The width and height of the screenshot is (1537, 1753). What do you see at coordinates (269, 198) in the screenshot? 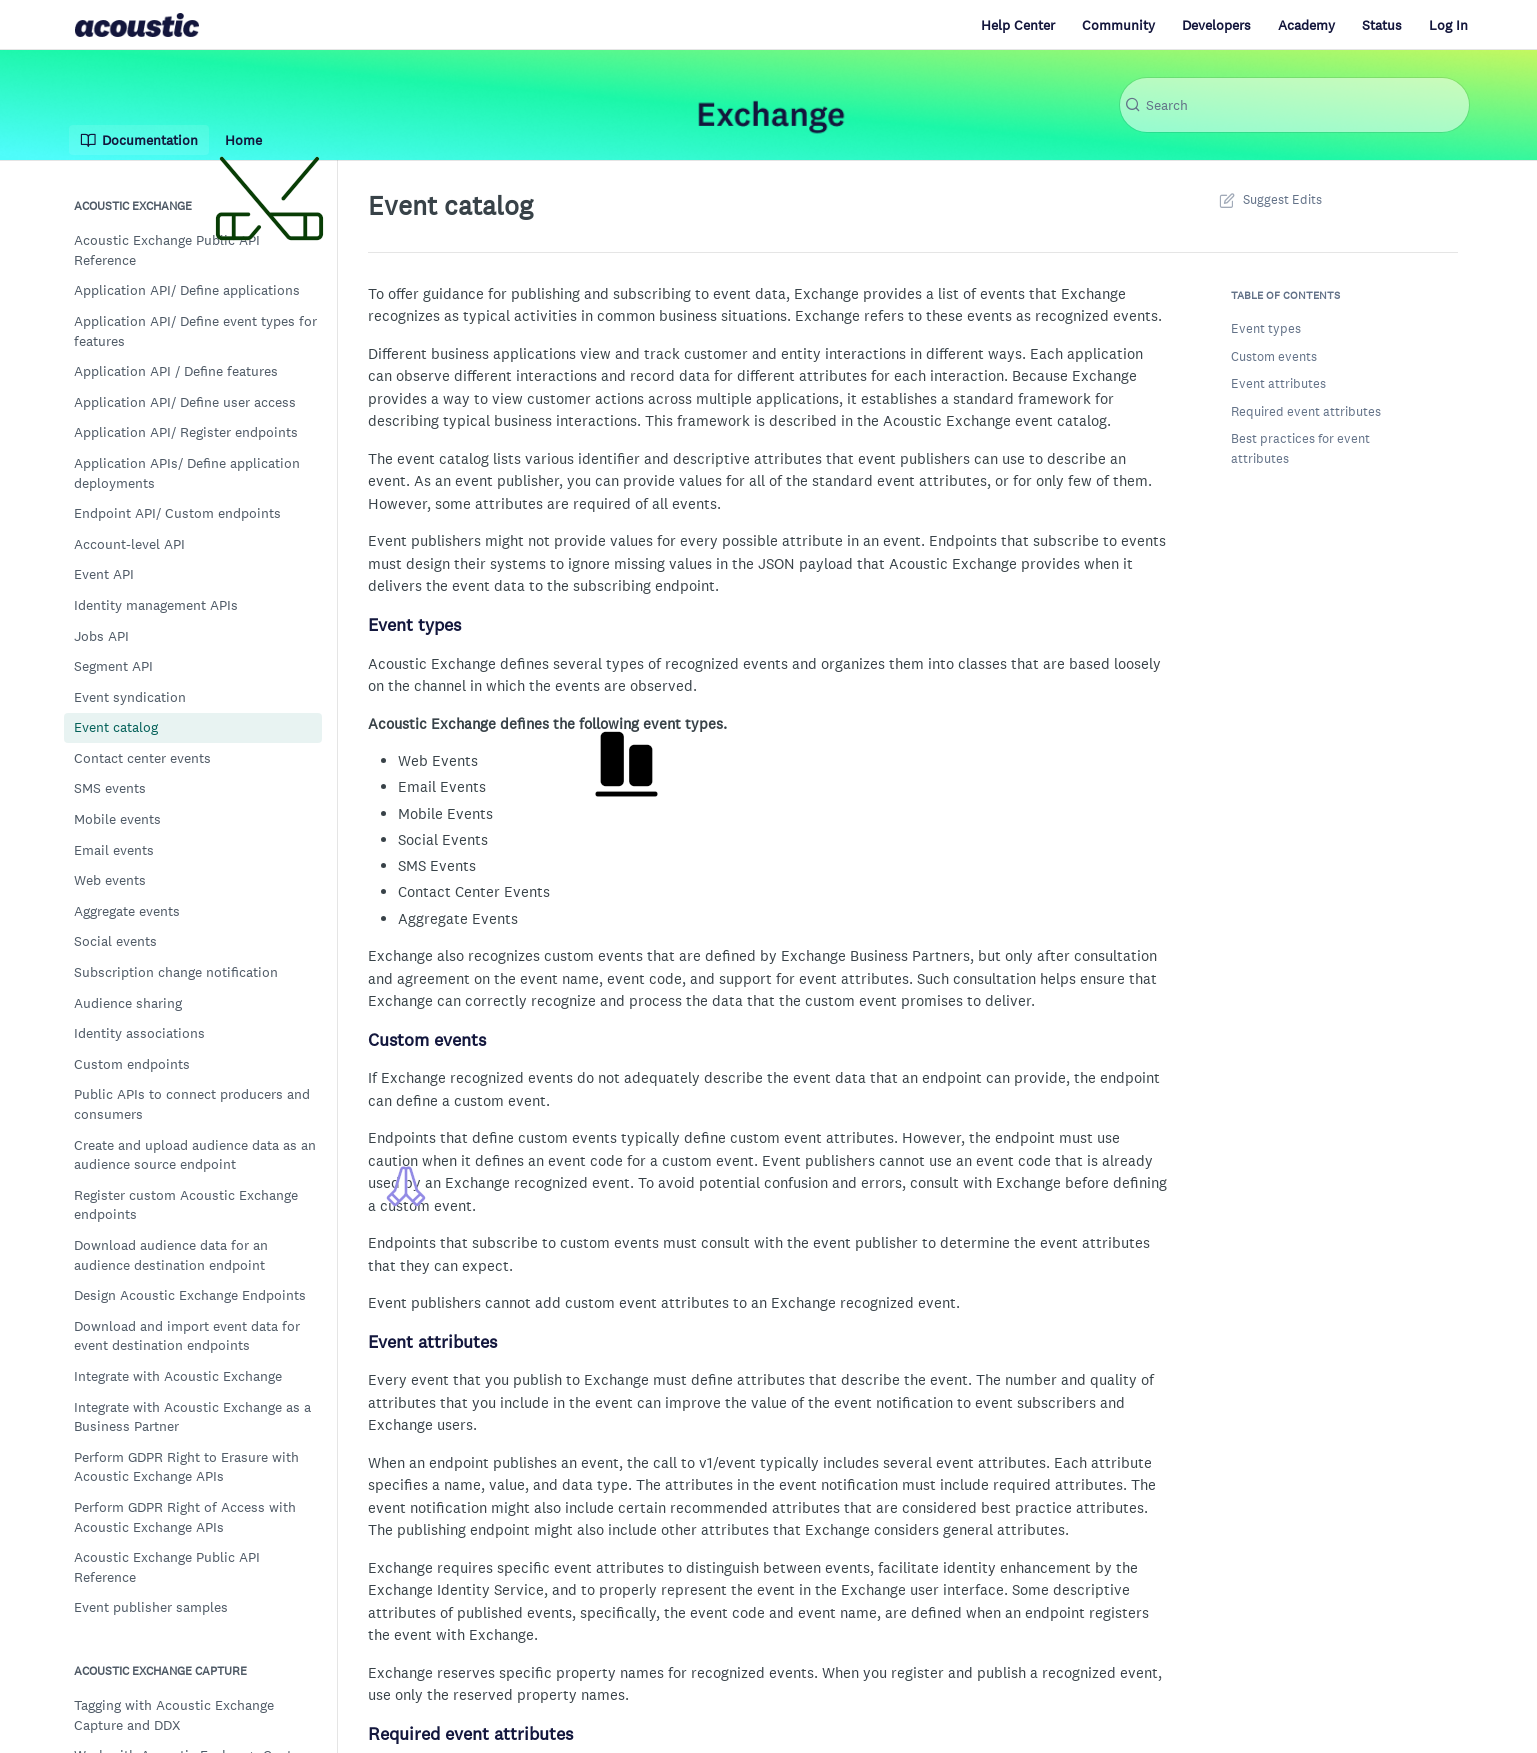
I see `view hockey scores or game updates` at bounding box center [269, 198].